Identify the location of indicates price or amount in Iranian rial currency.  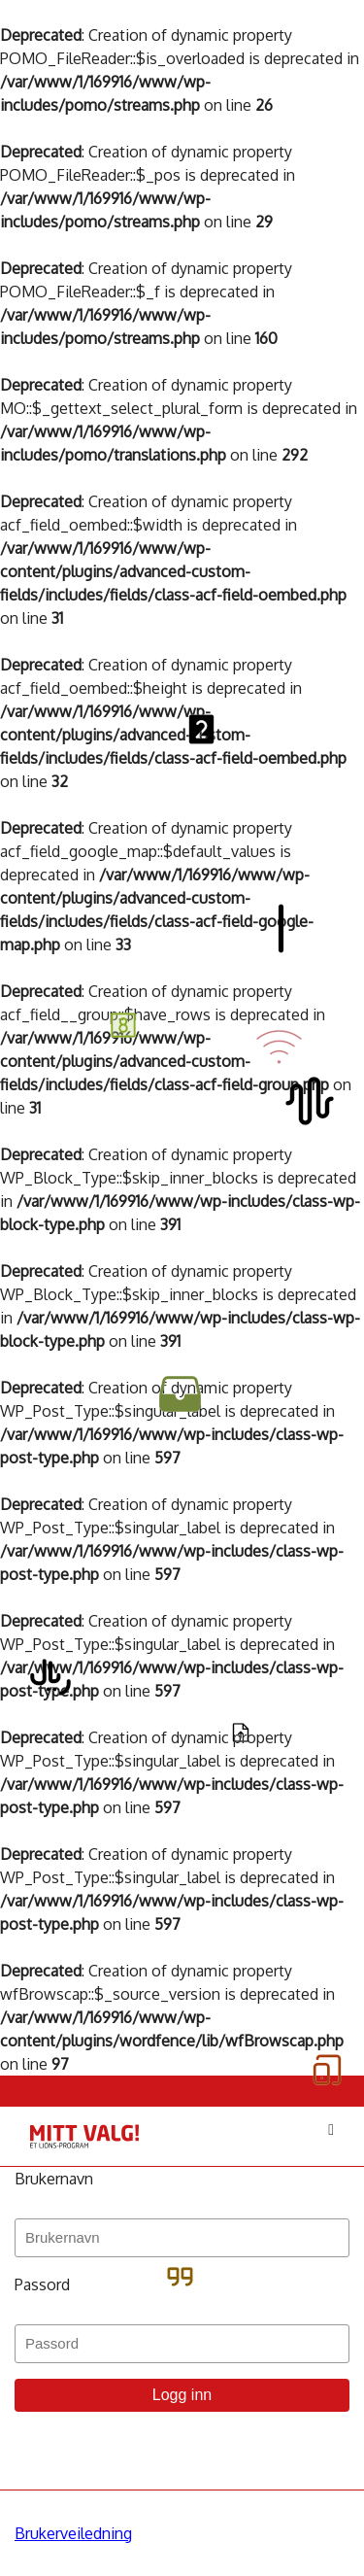
(50, 1677).